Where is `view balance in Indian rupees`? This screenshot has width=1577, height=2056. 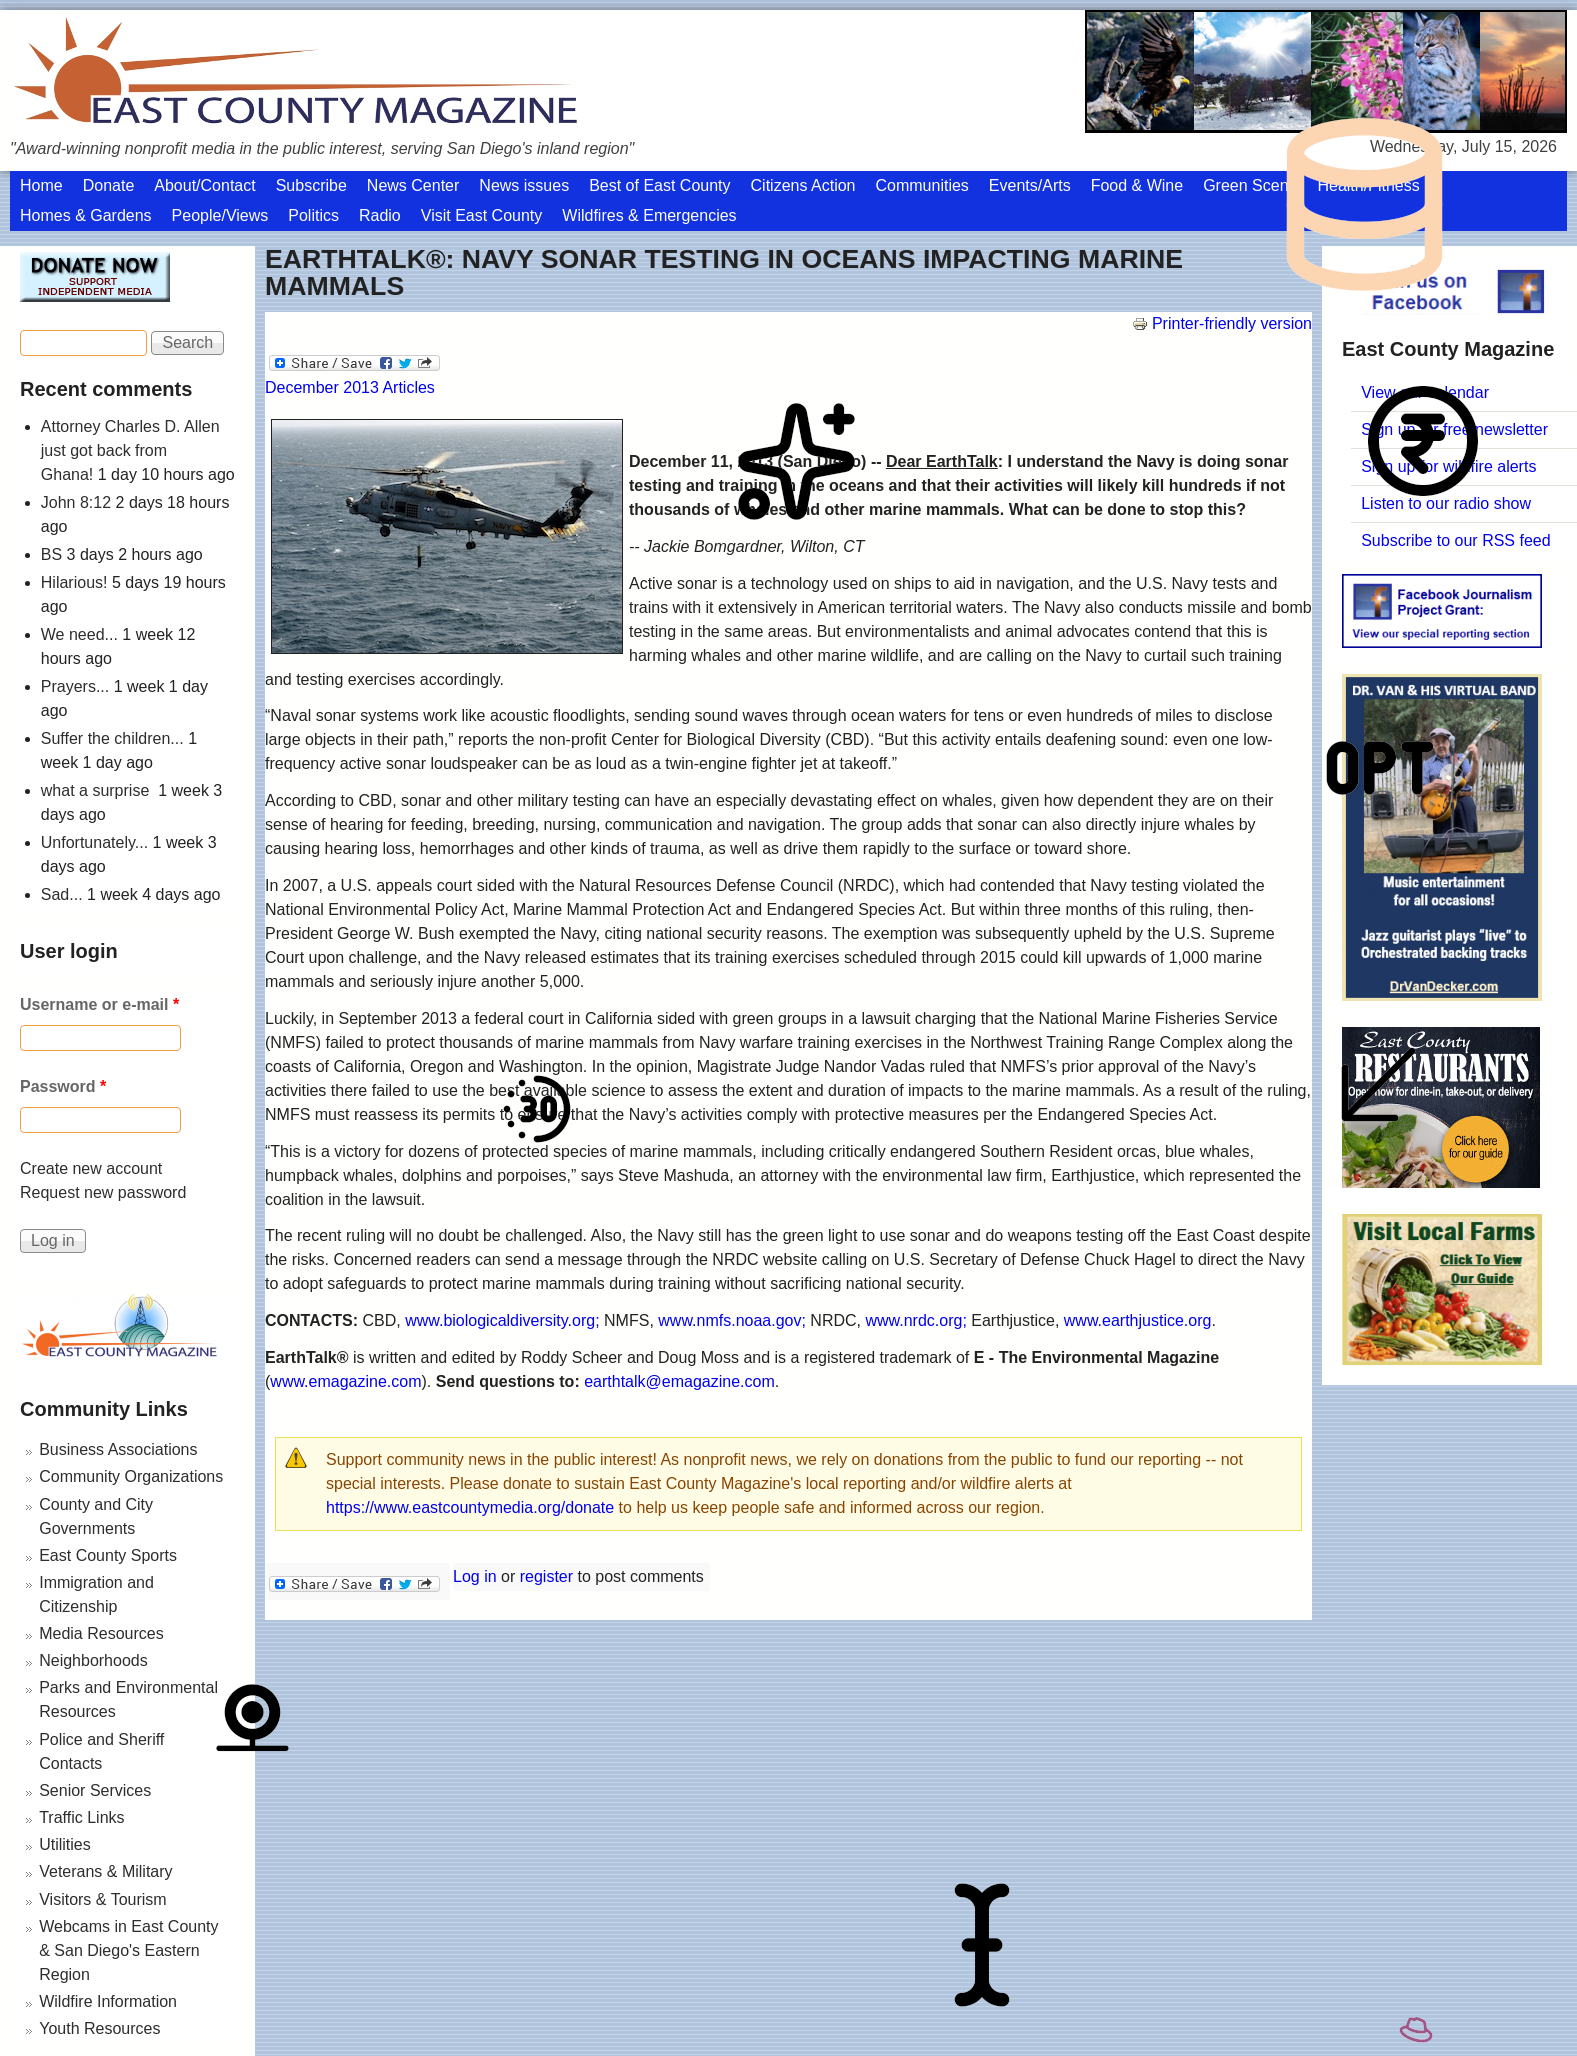
view balance in Indian rupees is located at coordinates (1423, 441).